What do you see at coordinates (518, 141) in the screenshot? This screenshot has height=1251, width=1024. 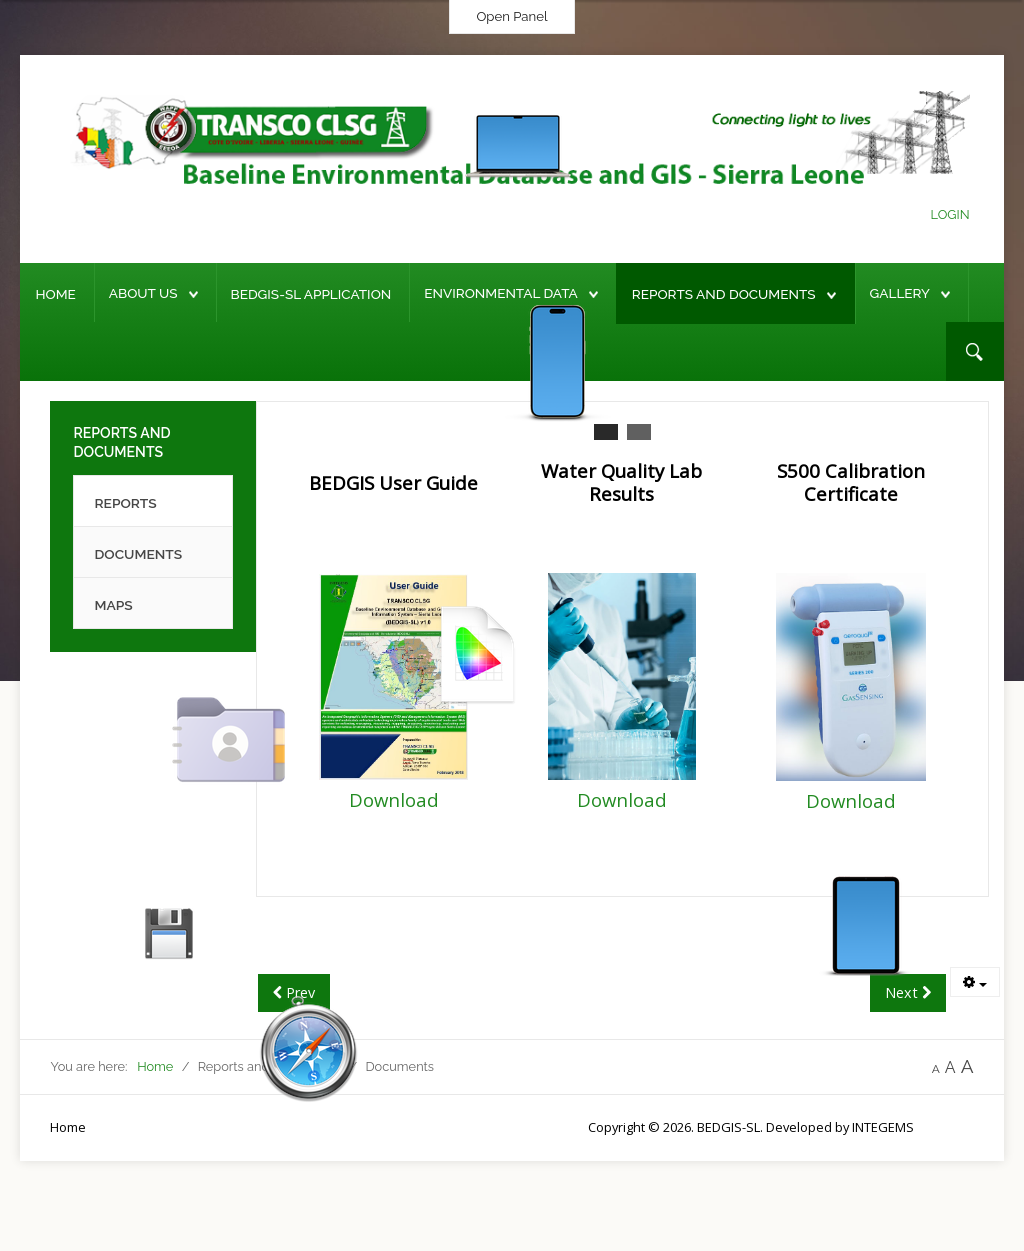 I see `macbook air 15-inch device icon` at bounding box center [518, 141].